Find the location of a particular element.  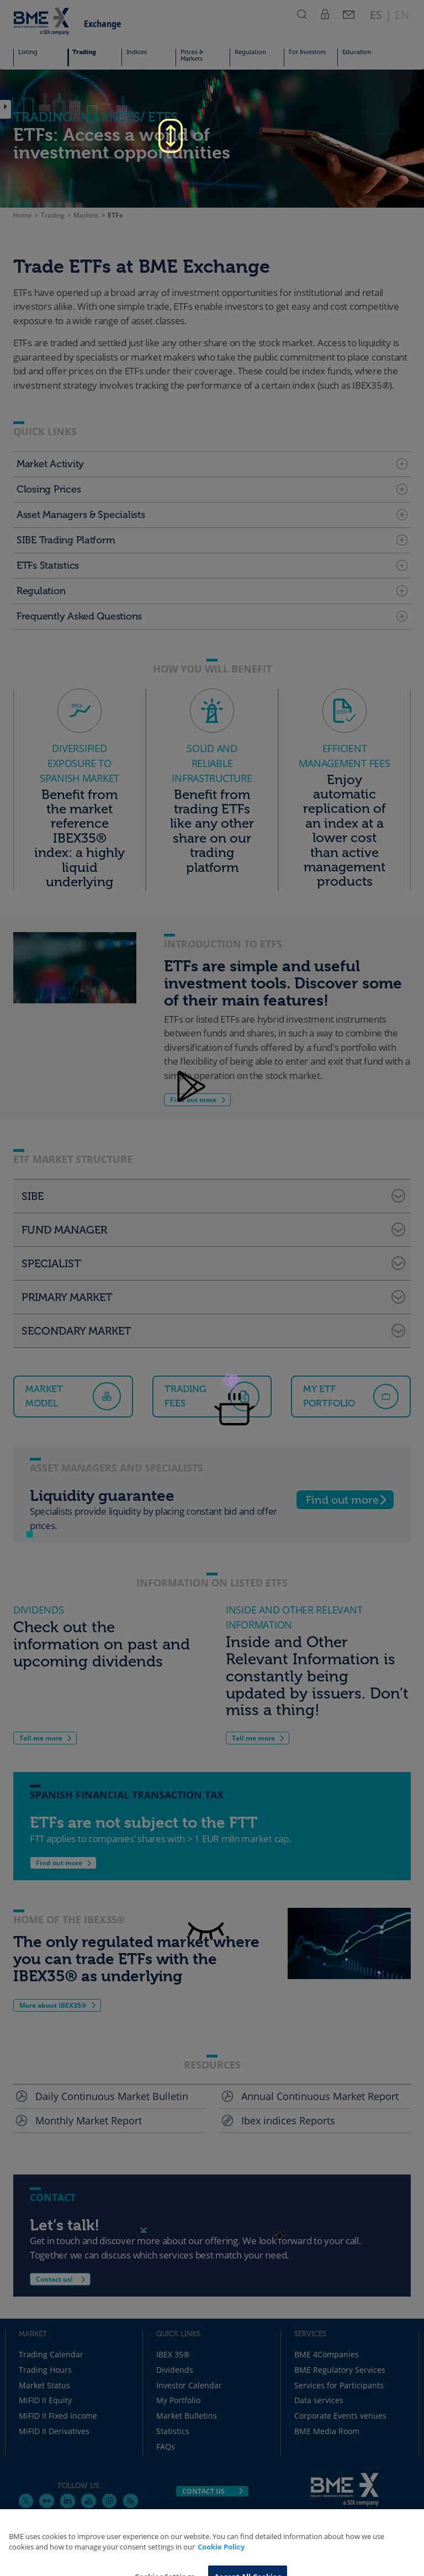

view group members or team is located at coordinates (279, 2234).